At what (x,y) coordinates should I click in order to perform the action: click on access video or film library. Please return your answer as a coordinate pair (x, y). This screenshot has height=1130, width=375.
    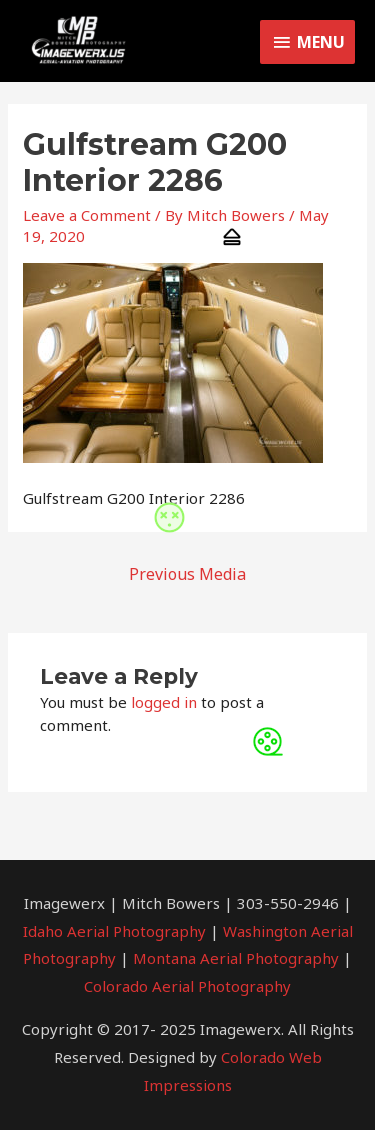
    Looking at the image, I should click on (267, 741).